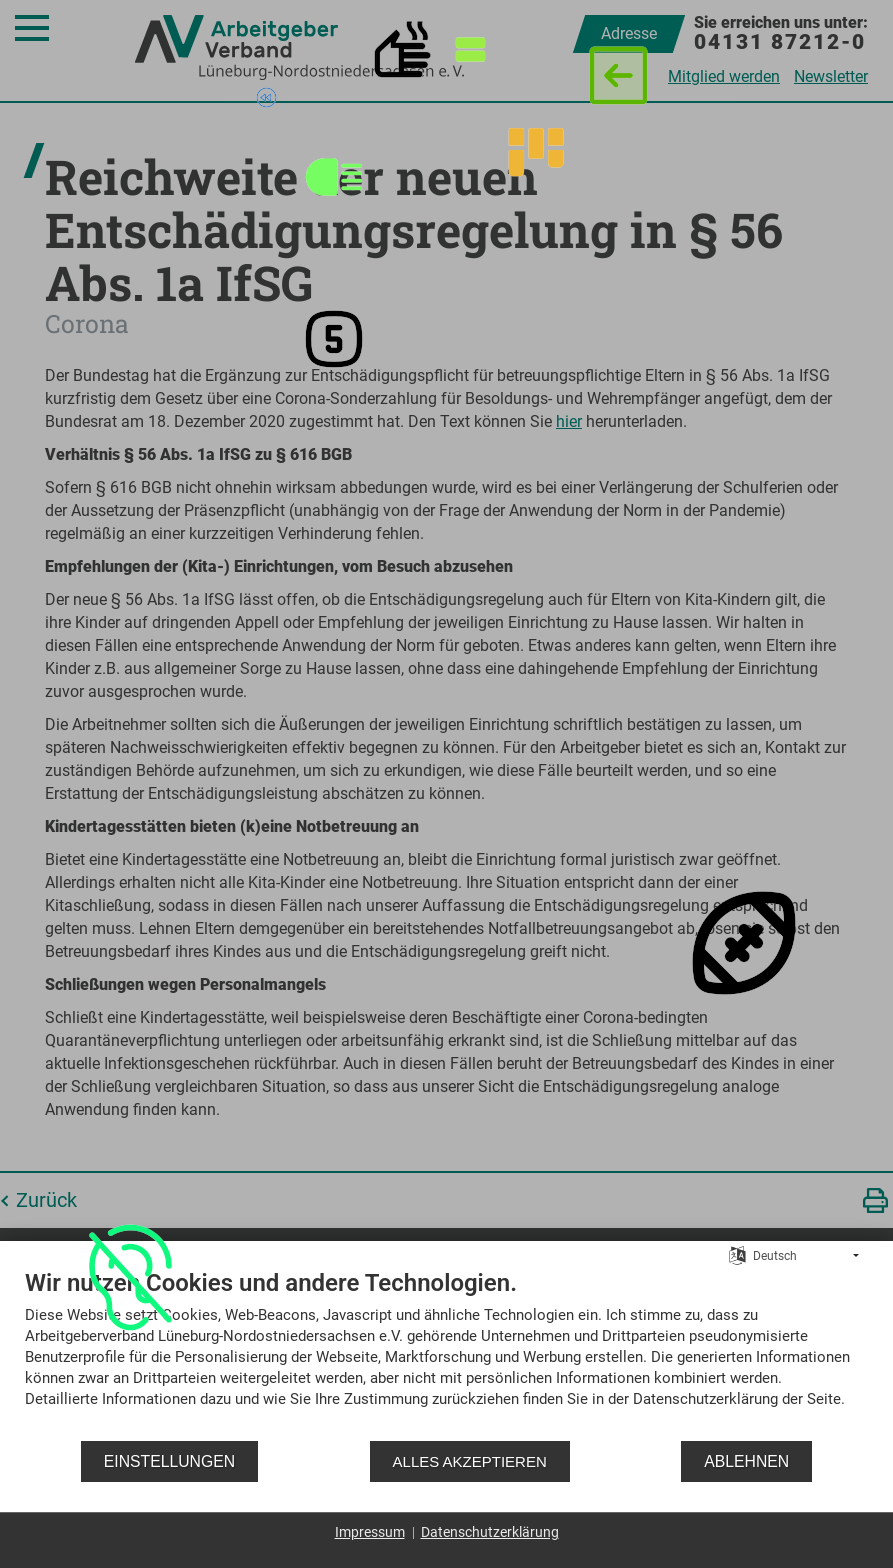 This screenshot has height=1568, width=893. Describe the element at coordinates (334, 177) in the screenshot. I see `toggle vehicle headlights on/off` at that location.